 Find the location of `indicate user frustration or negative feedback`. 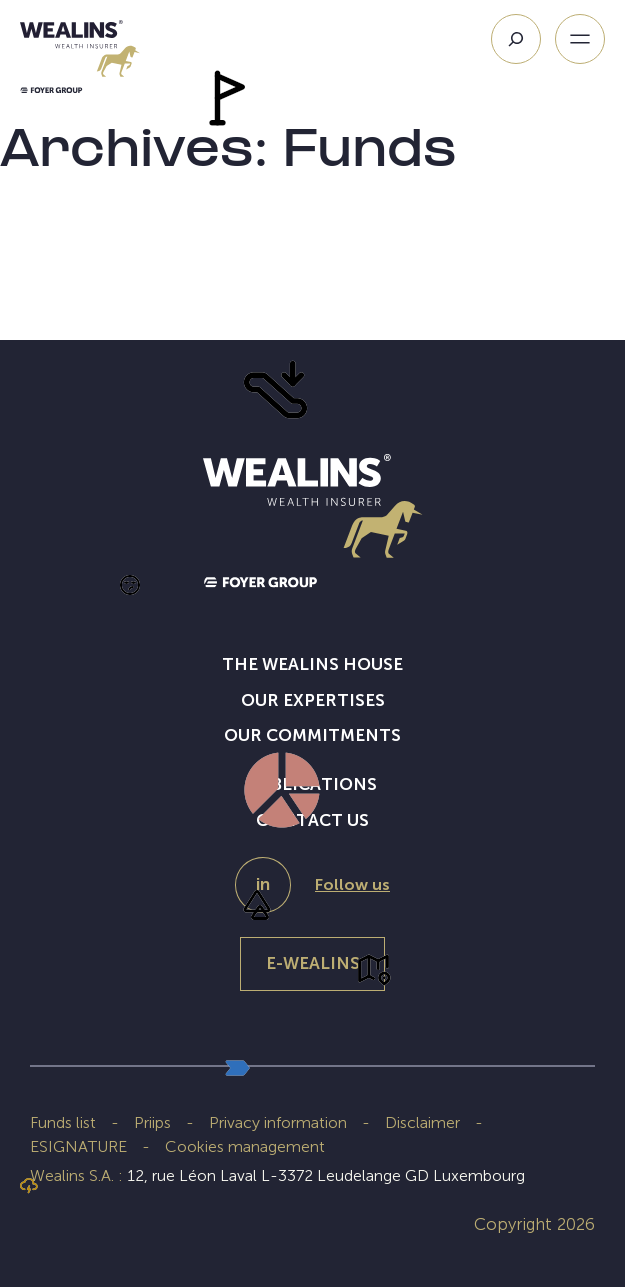

indicate user frustration or negative feedback is located at coordinates (130, 585).